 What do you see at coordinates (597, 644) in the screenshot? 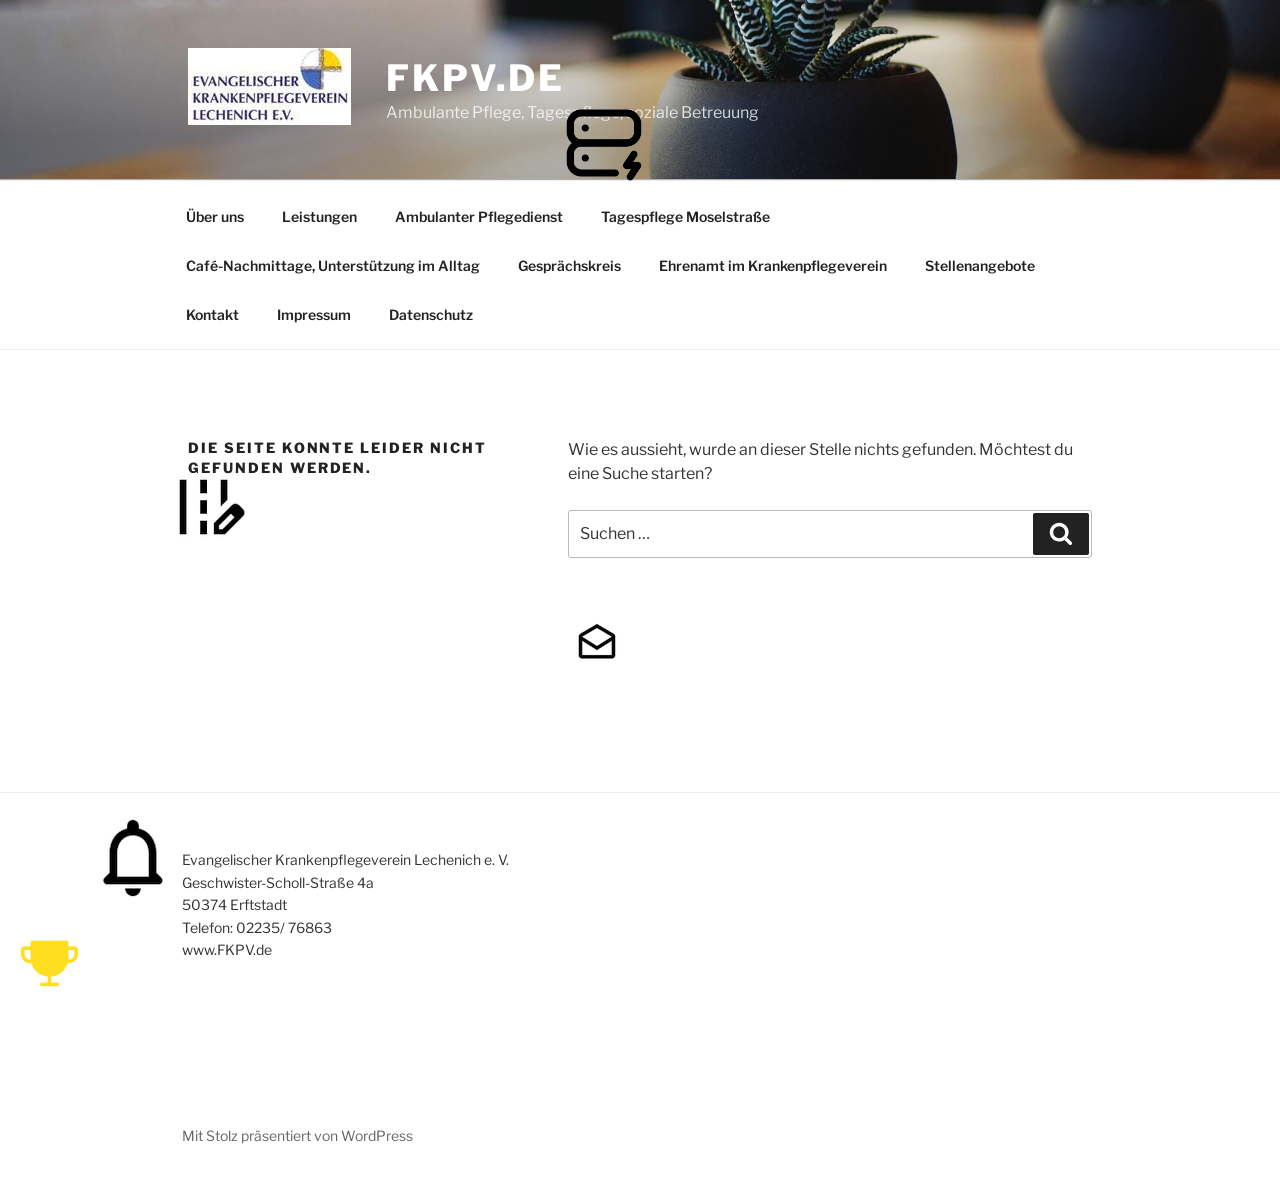
I see `view draft messages` at bounding box center [597, 644].